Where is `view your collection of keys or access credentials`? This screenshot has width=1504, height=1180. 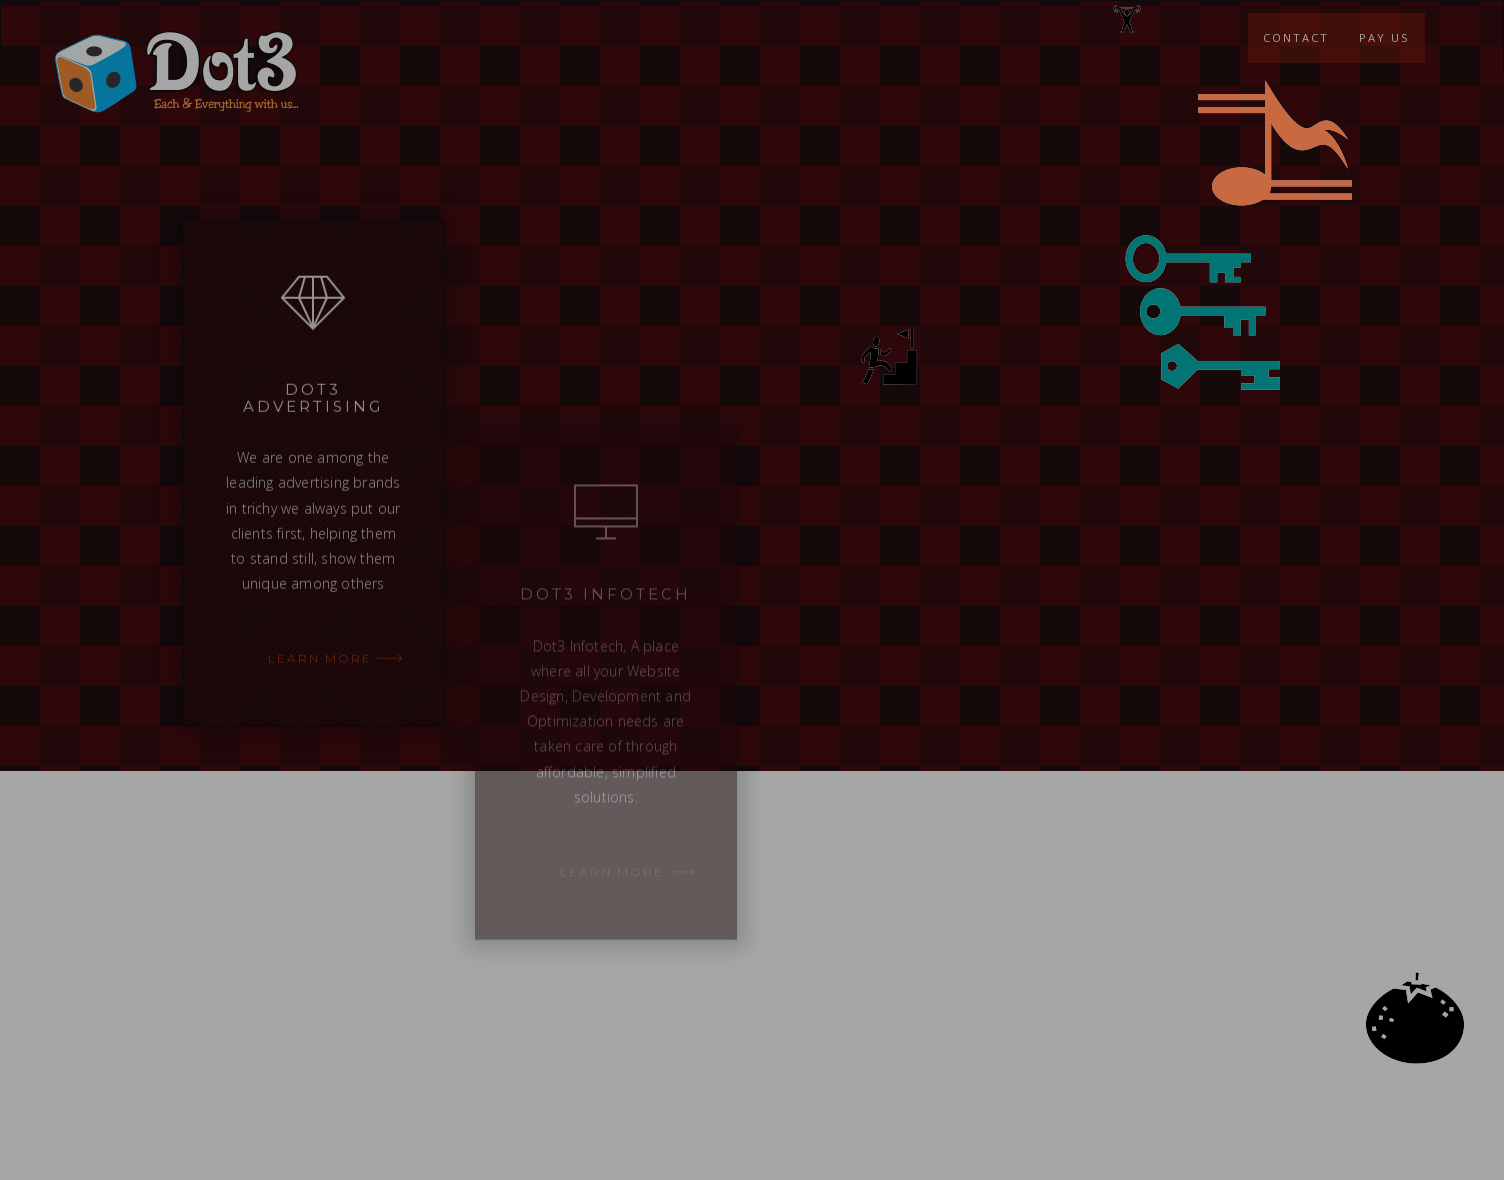 view your collection of keys or access credentials is located at coordinates (1202, 312).